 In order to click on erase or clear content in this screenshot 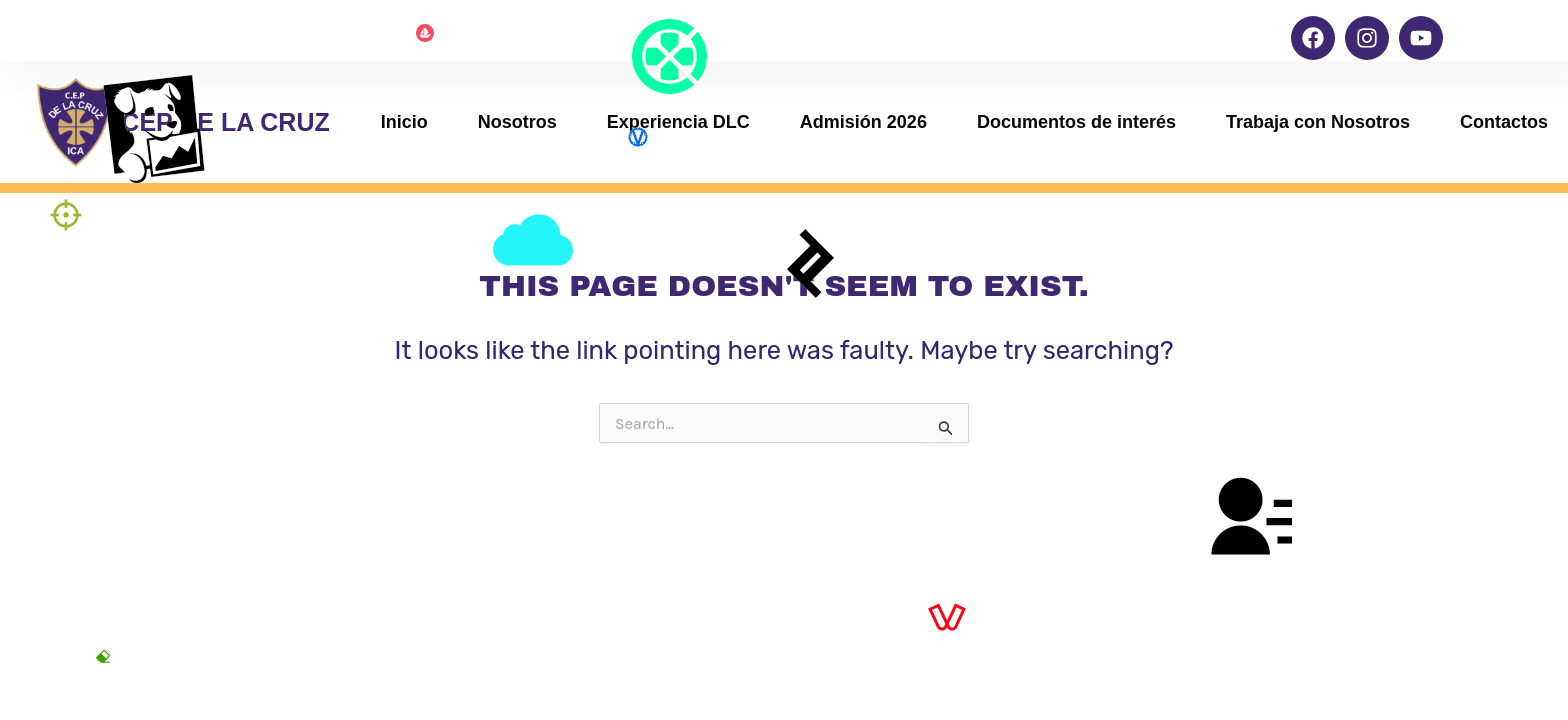, I will do `click(103, 656)`.